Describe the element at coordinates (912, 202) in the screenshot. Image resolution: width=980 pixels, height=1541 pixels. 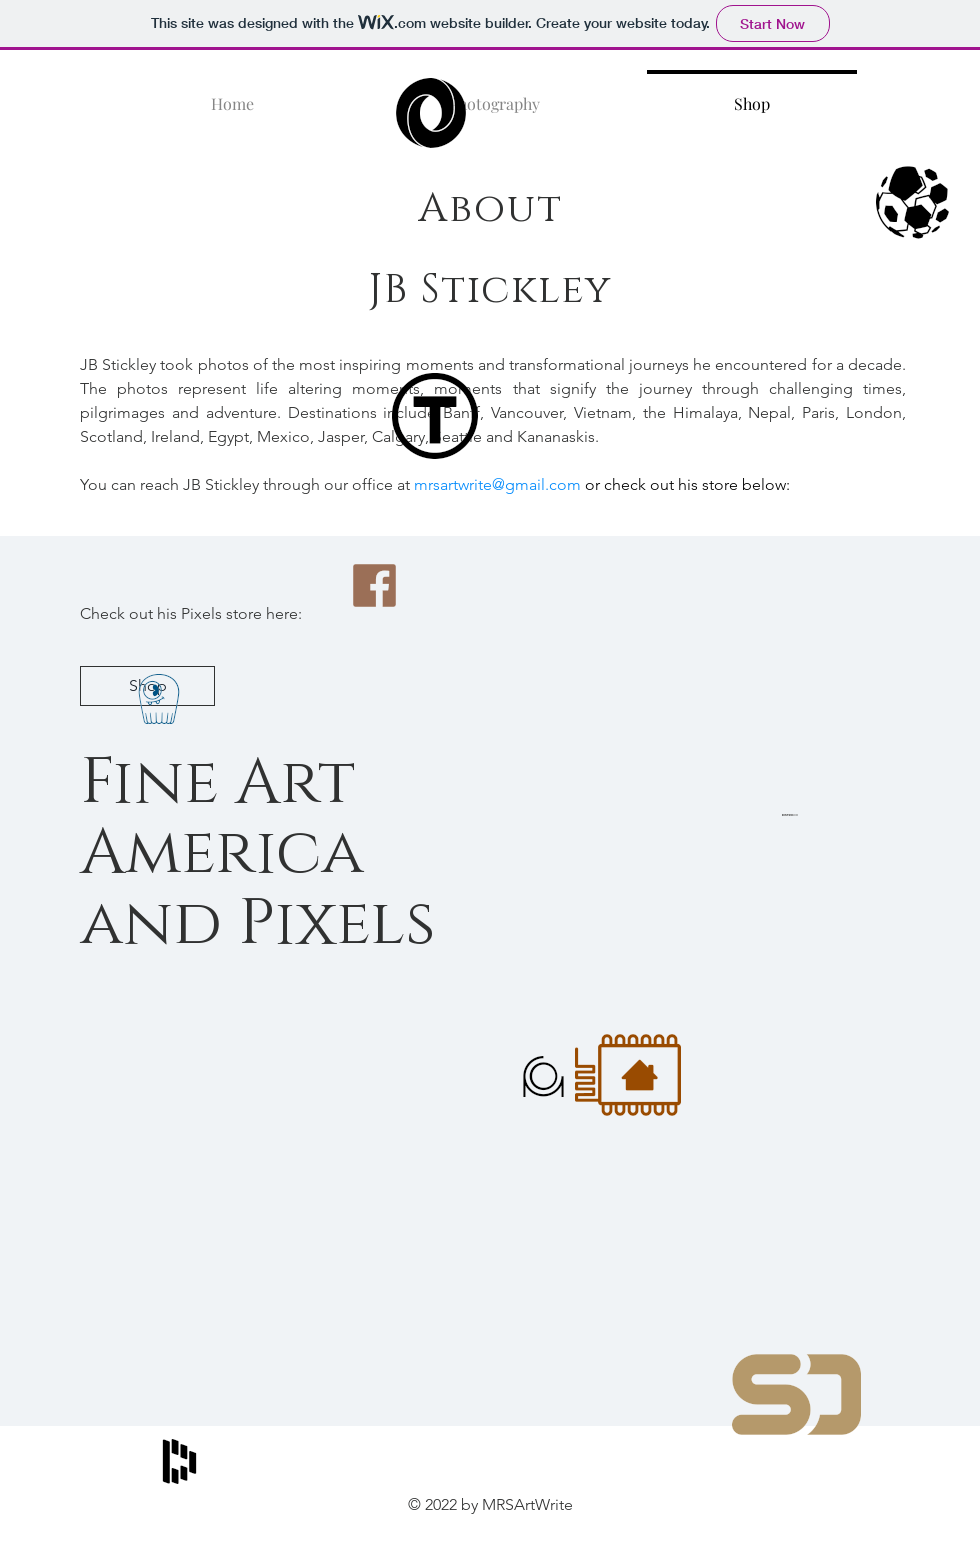
I see `view Indian Super League football content` at that location.